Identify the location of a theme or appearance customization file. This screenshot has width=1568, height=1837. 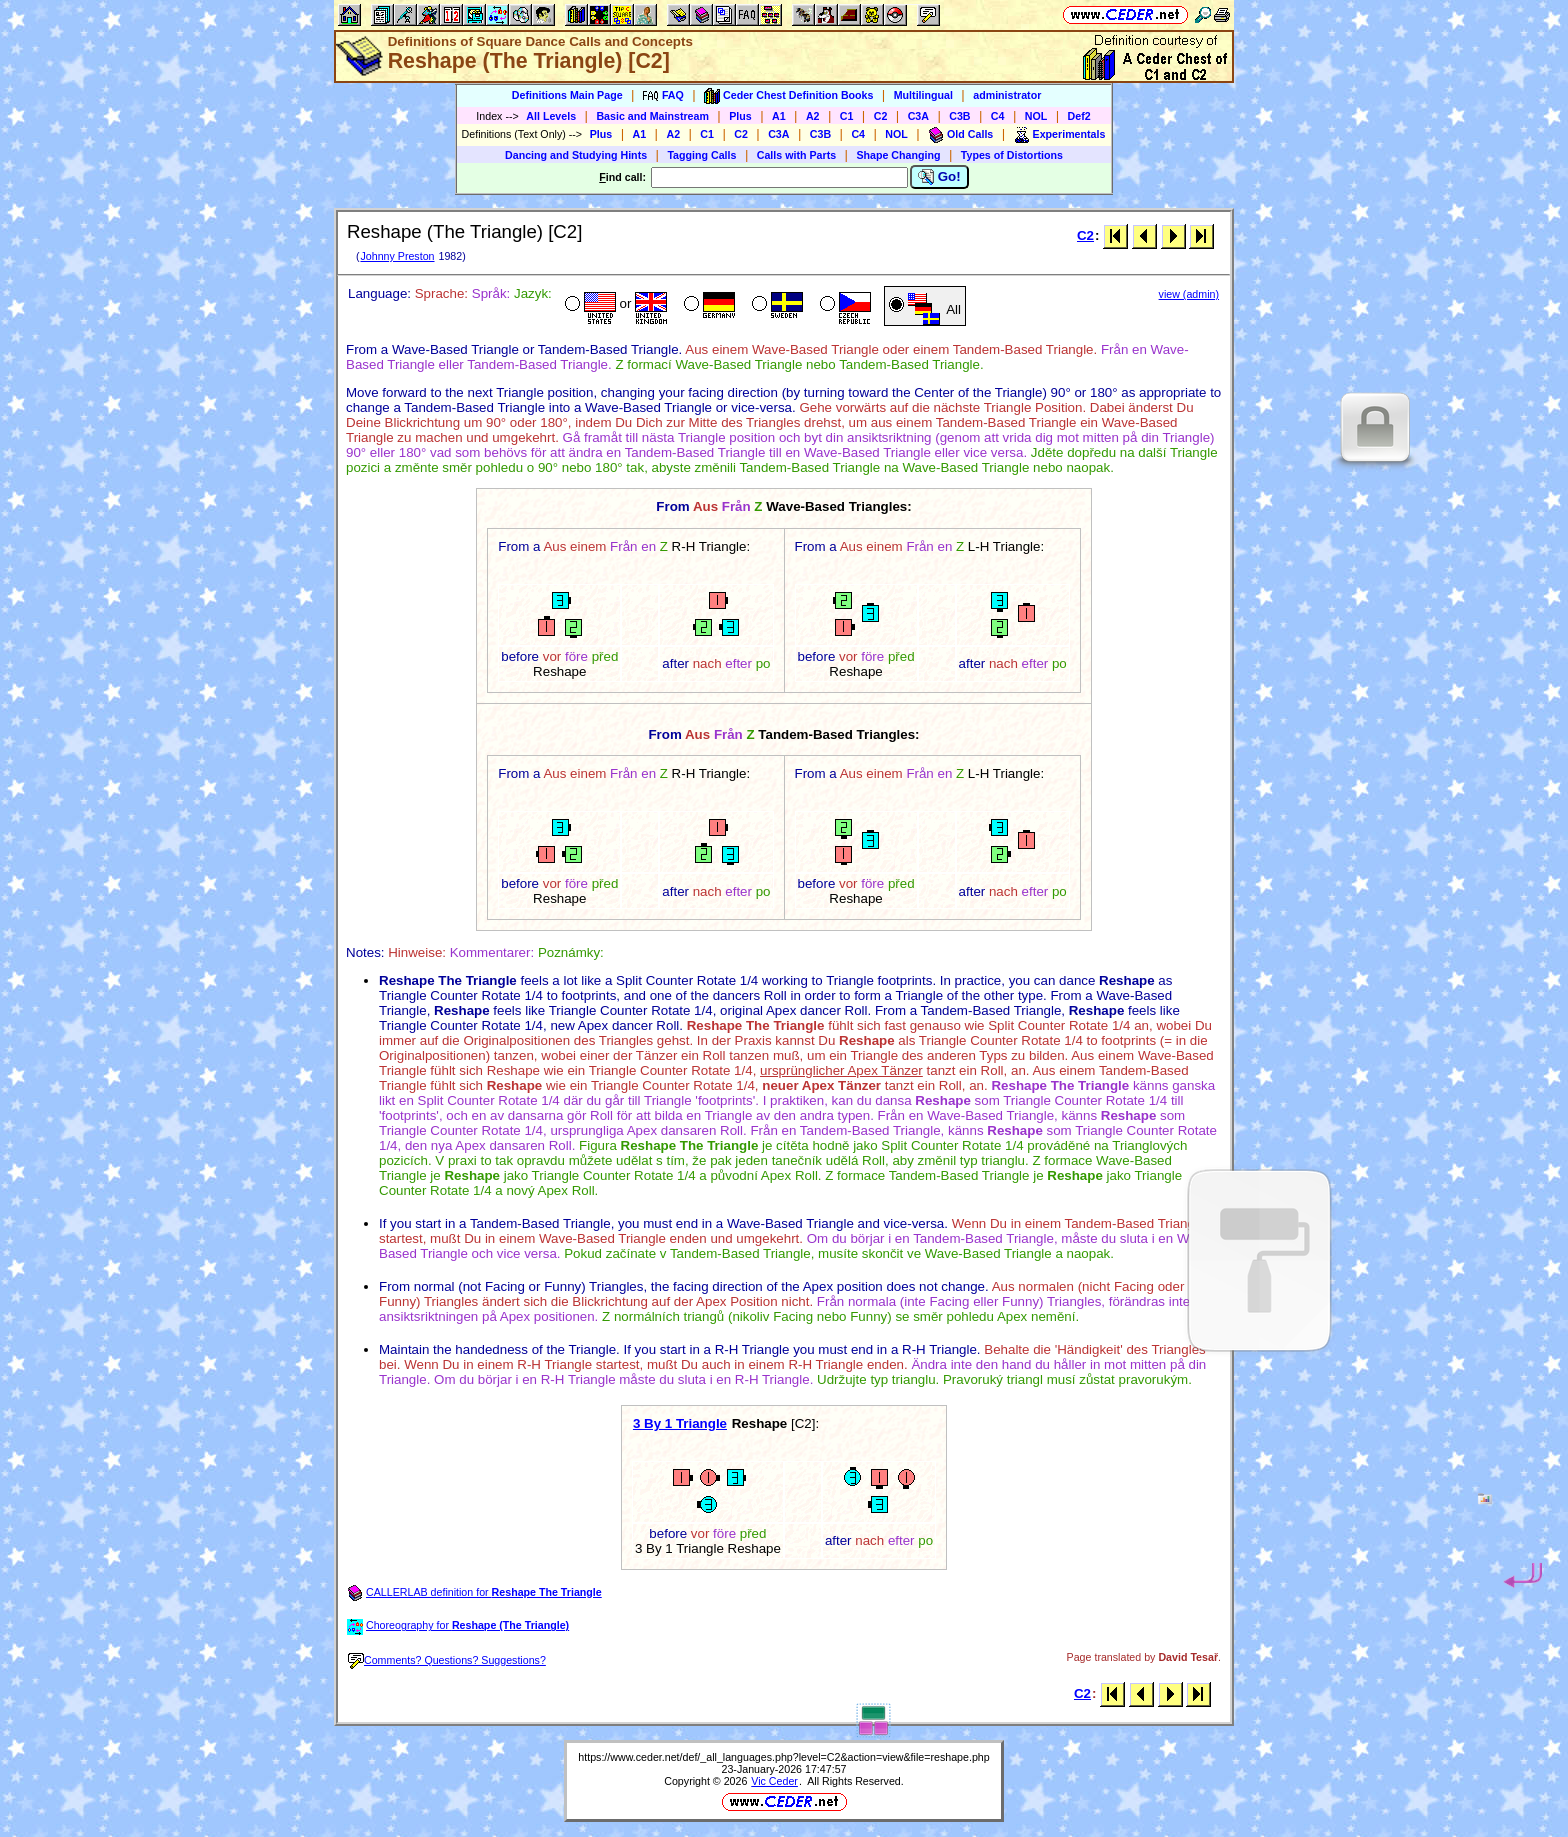
(1259, 1260).